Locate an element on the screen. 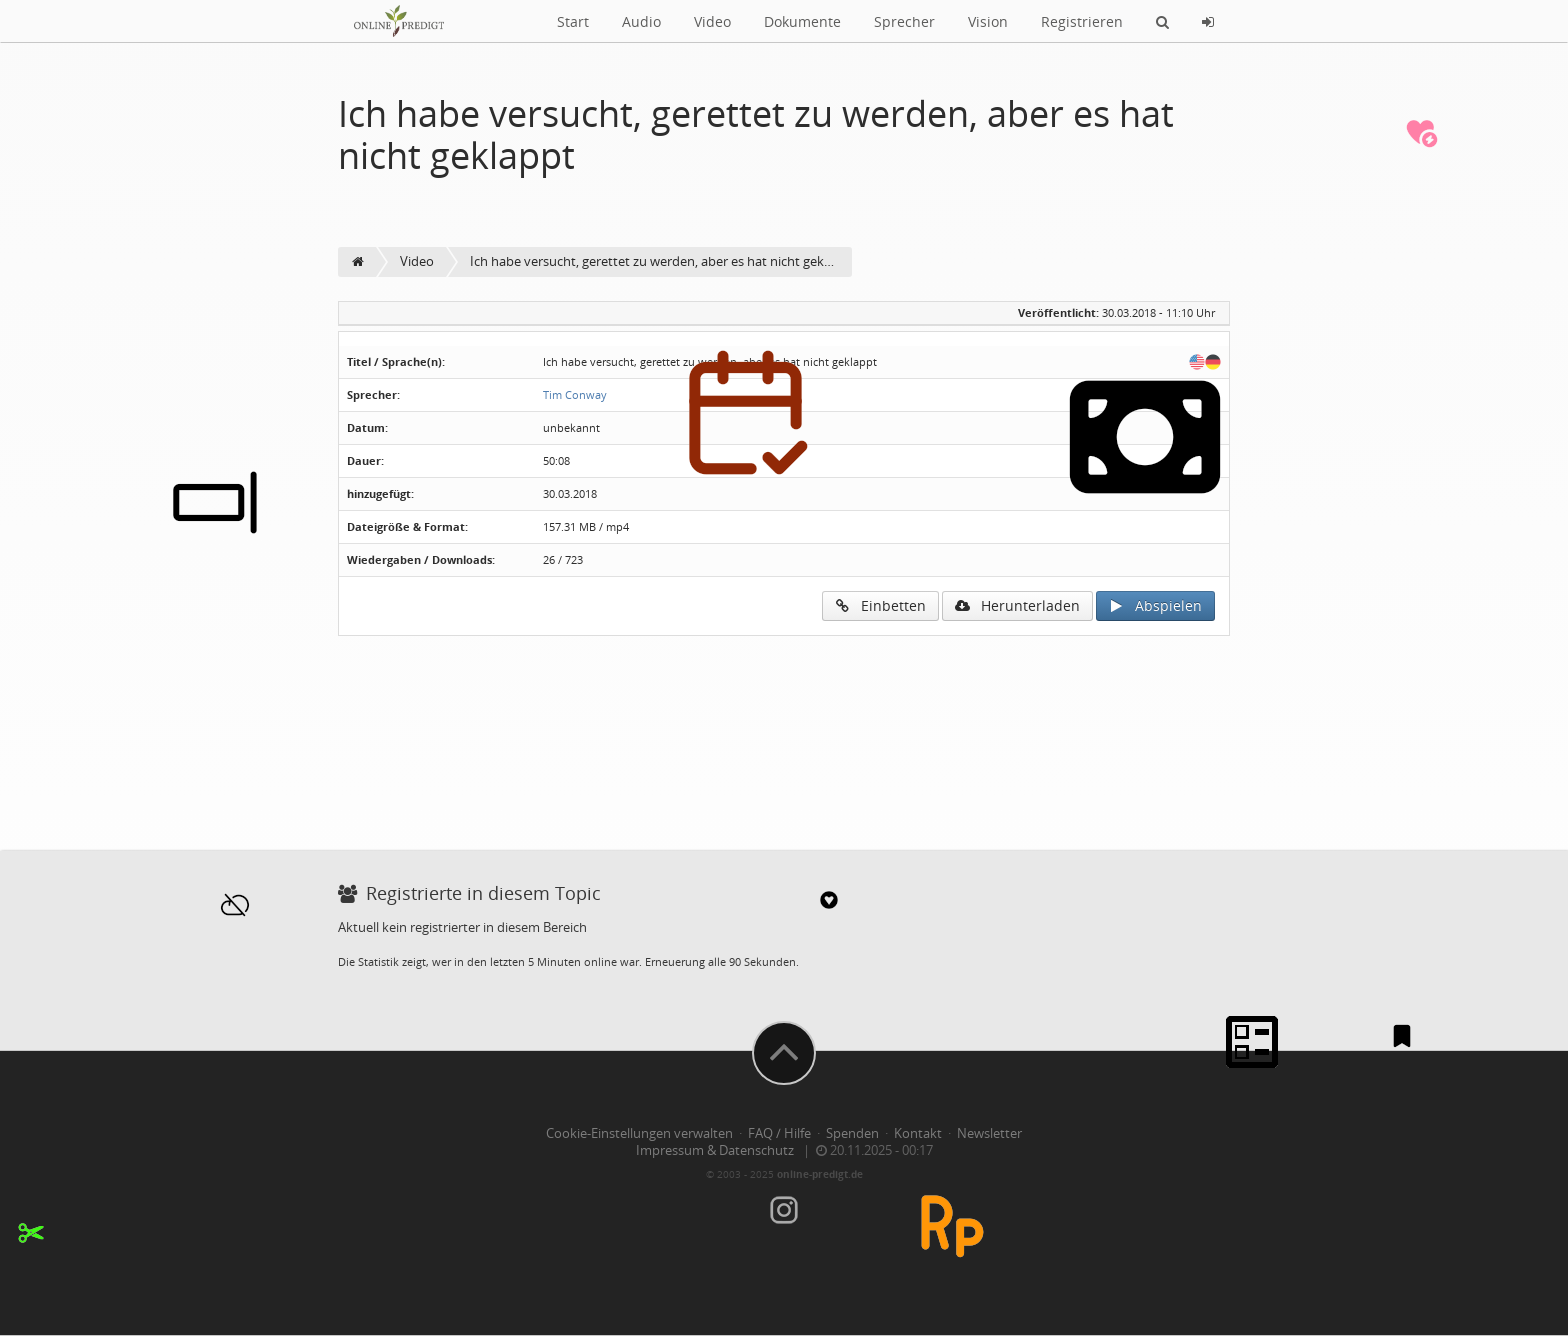 This screenshot has height=1336, width=1568. view ballot or voting options is located at coordinates (1252, 1042).